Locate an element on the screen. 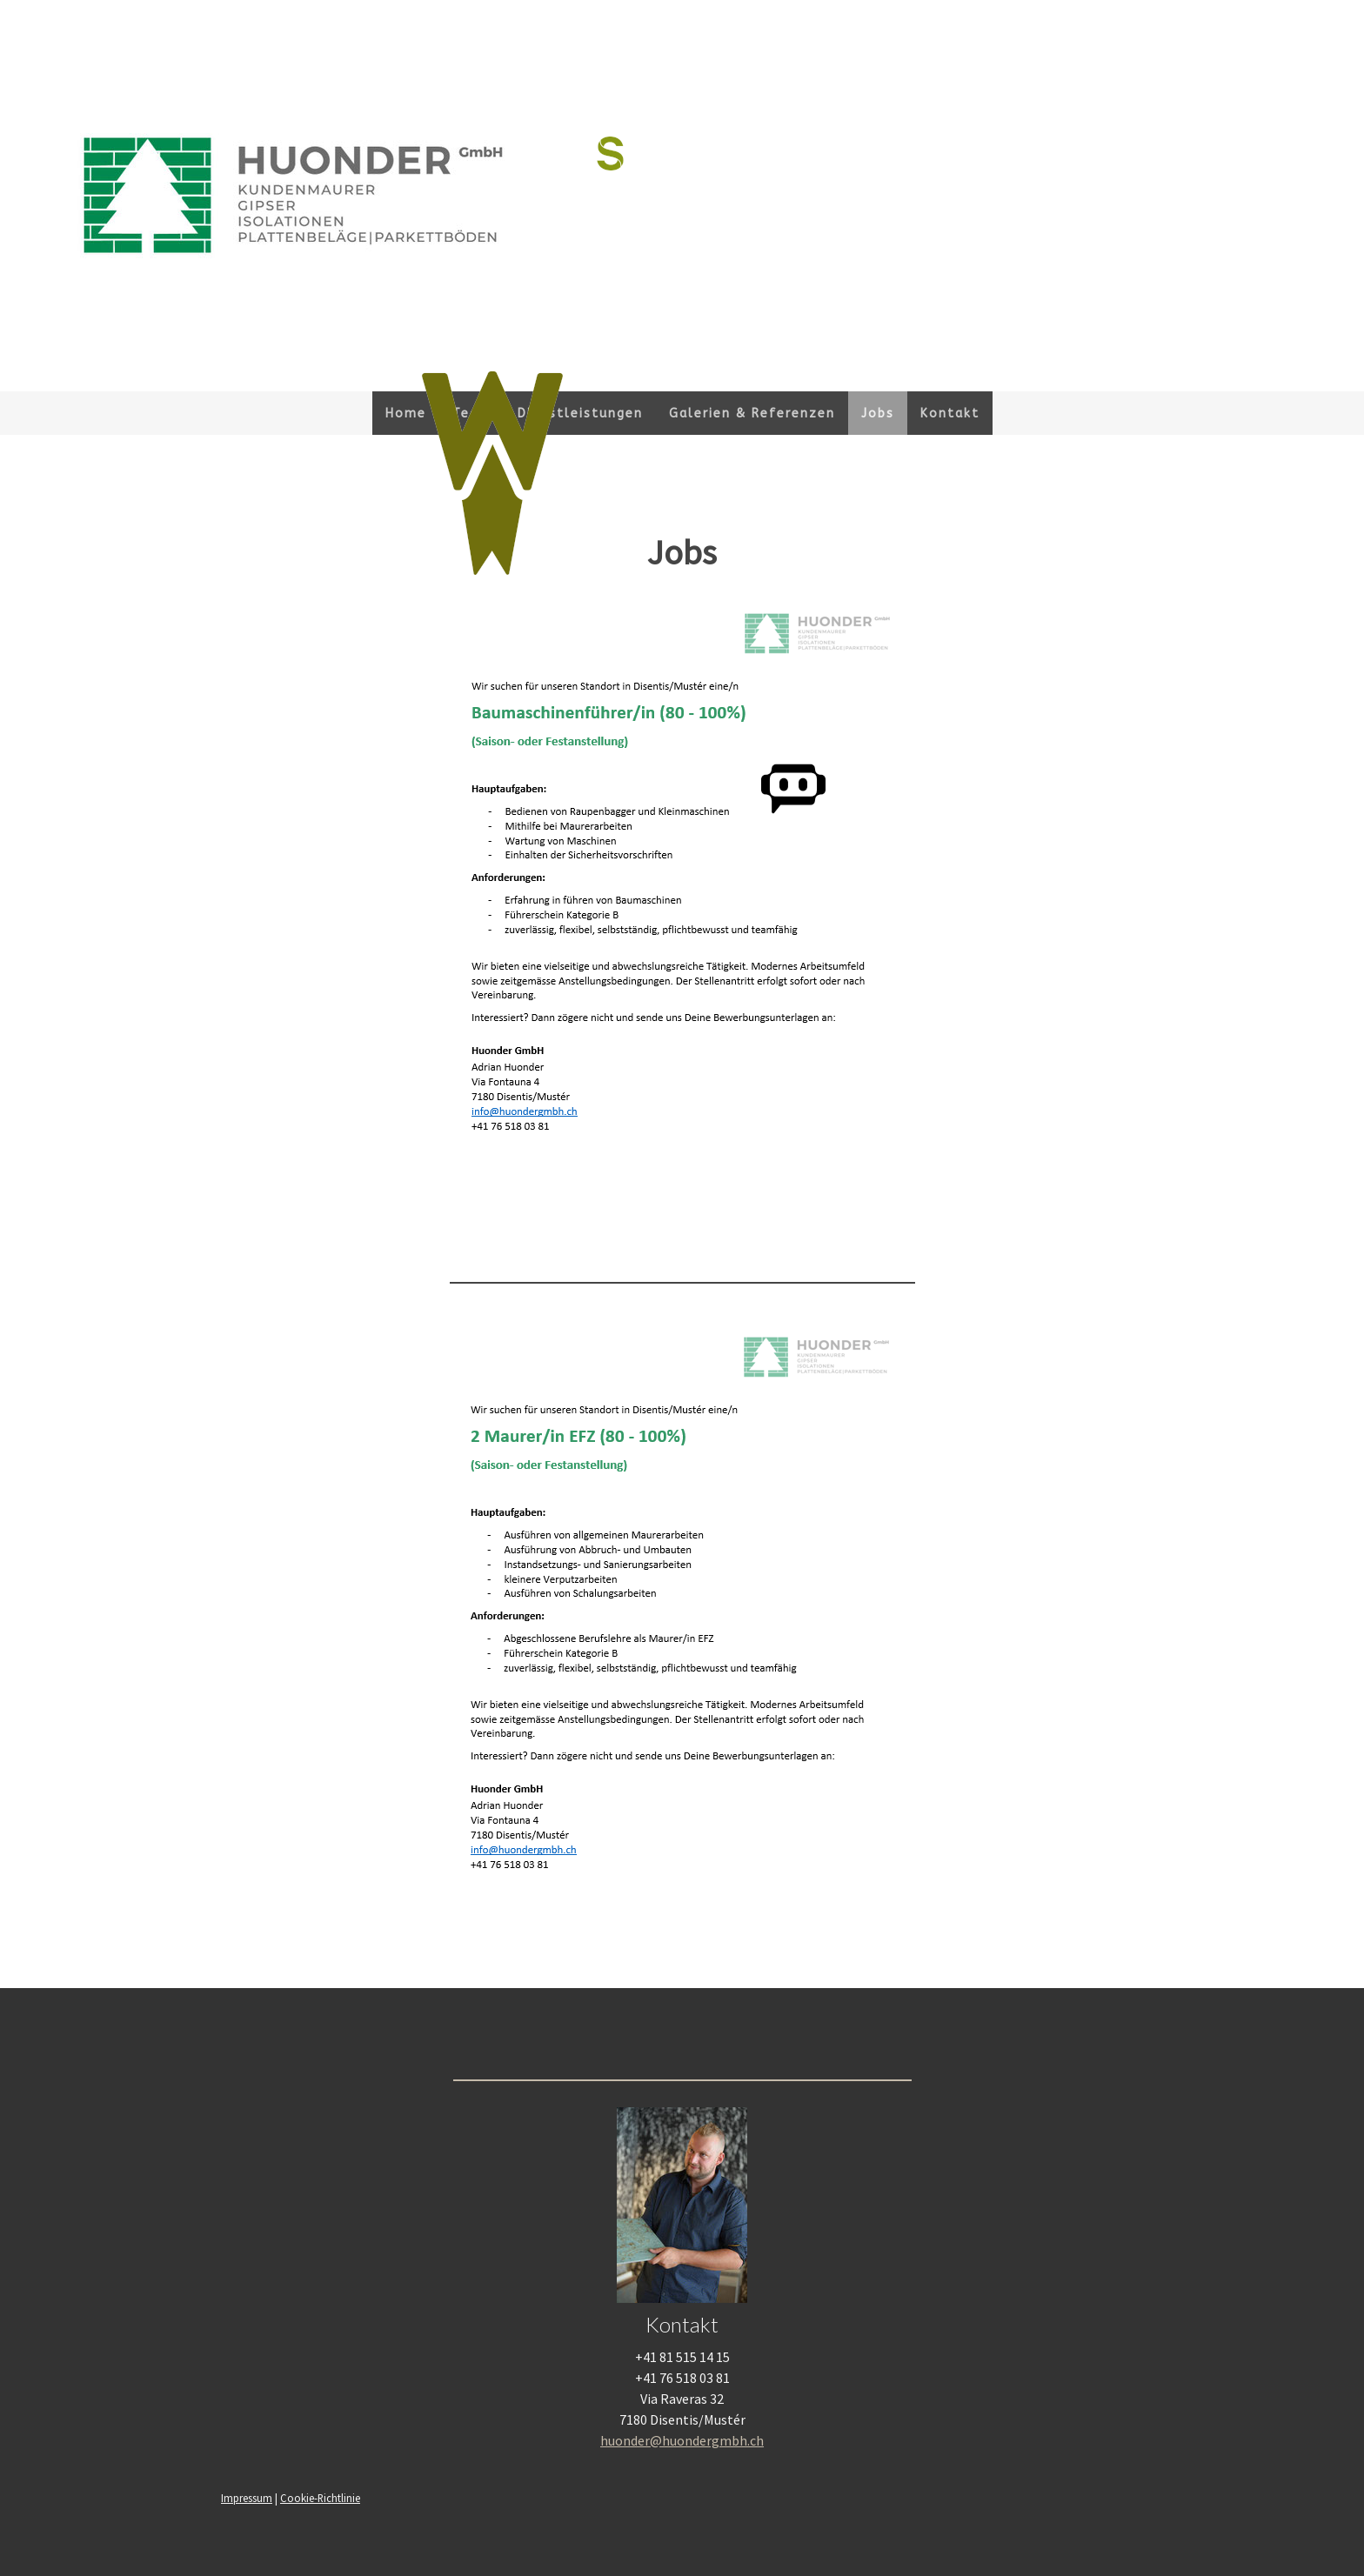  open the Poe AI chat app is located at coordinates (793, 789).